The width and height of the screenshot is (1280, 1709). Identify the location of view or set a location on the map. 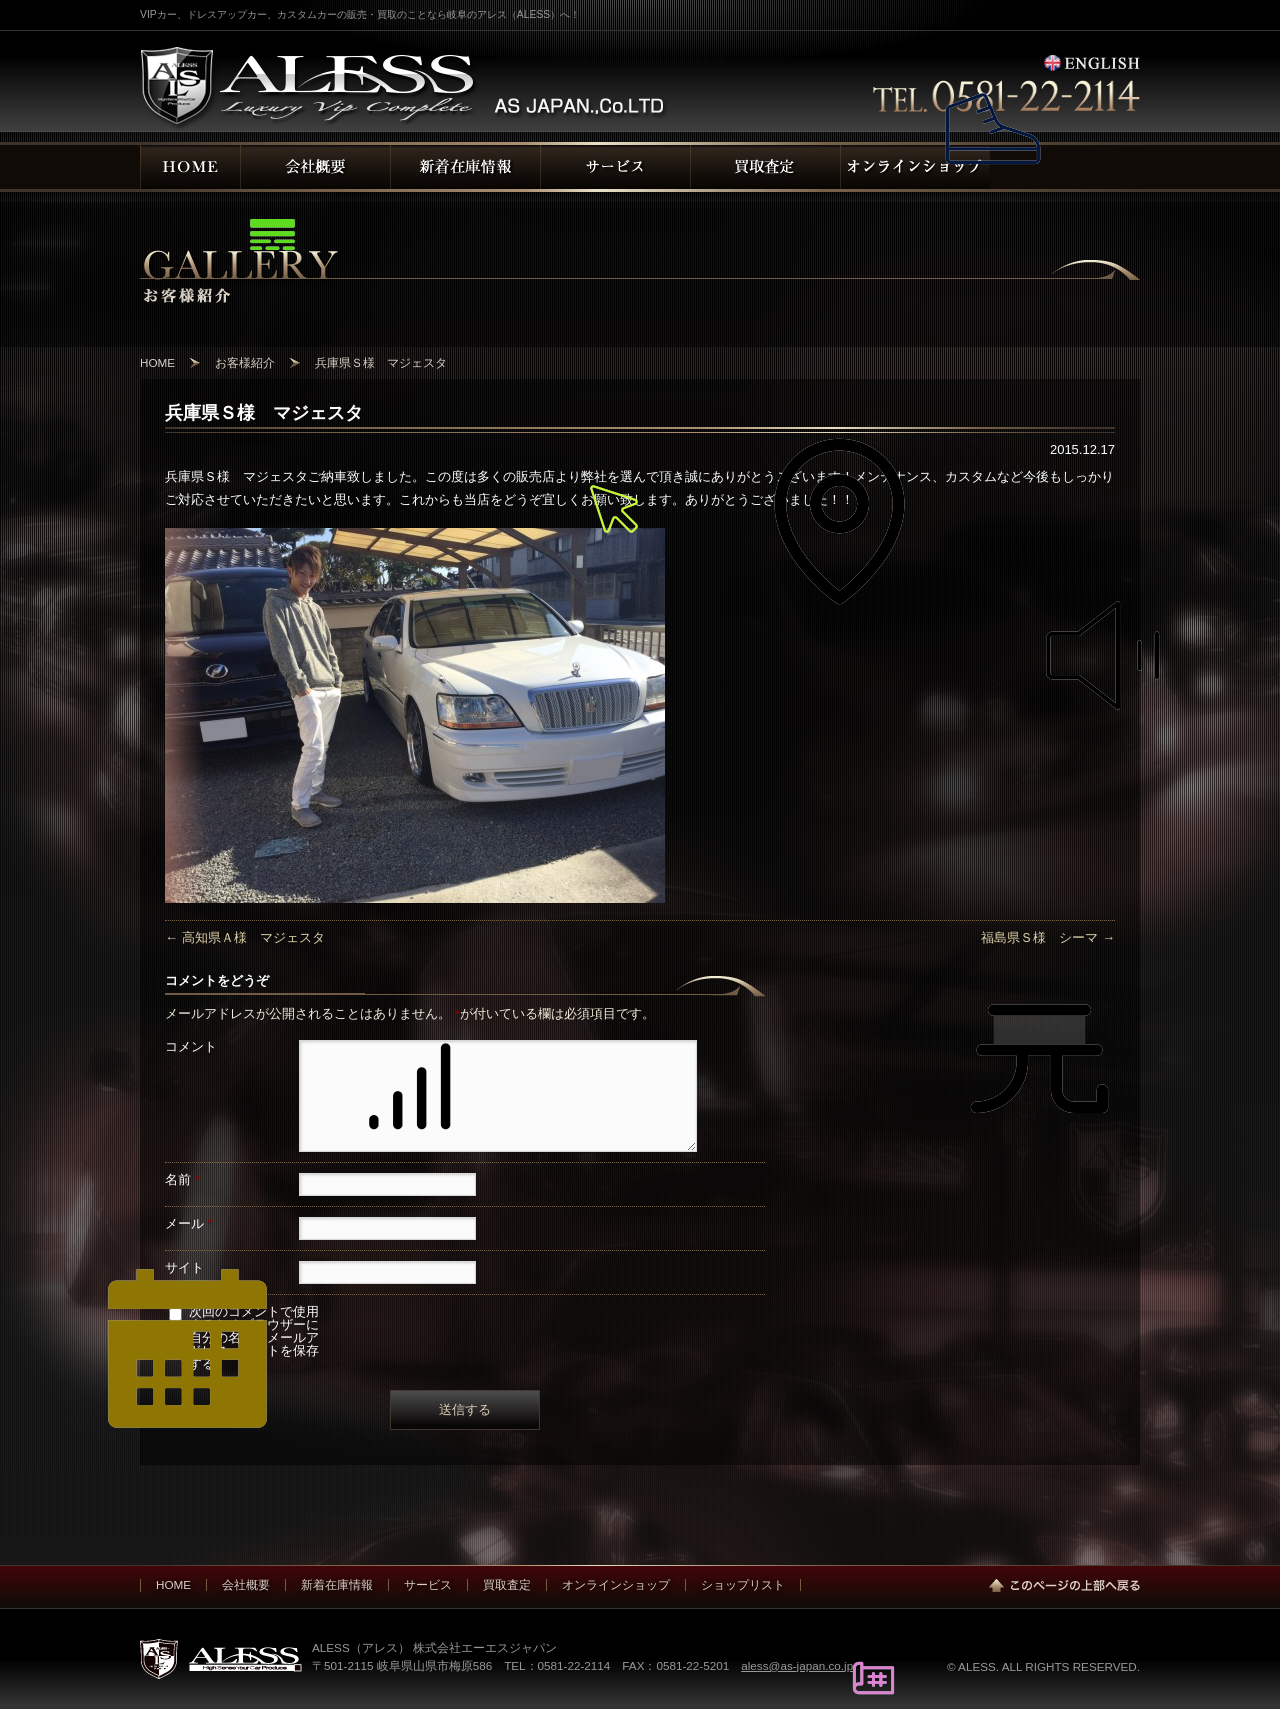
(839, 521).